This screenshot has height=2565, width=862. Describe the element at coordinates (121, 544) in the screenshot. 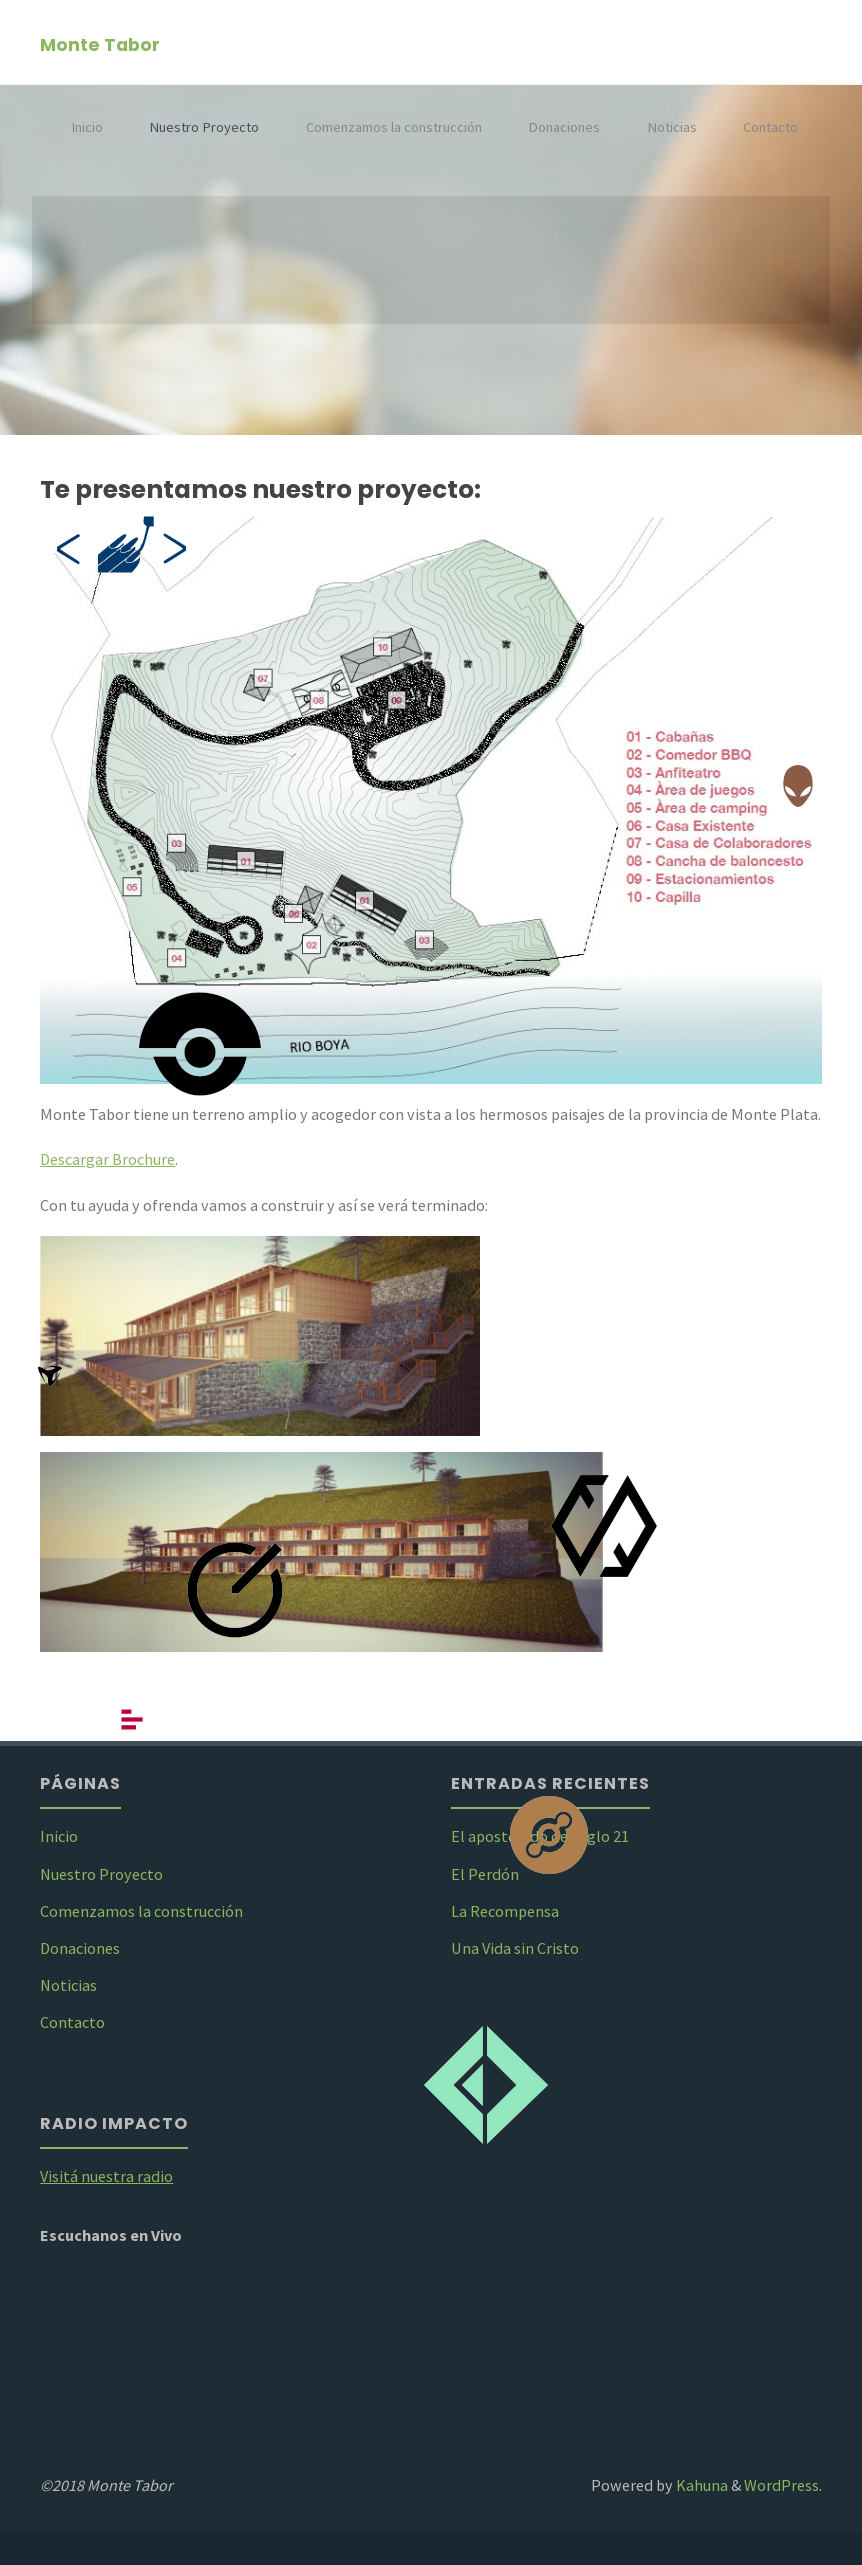

I see `styled-components library logo` at that location.